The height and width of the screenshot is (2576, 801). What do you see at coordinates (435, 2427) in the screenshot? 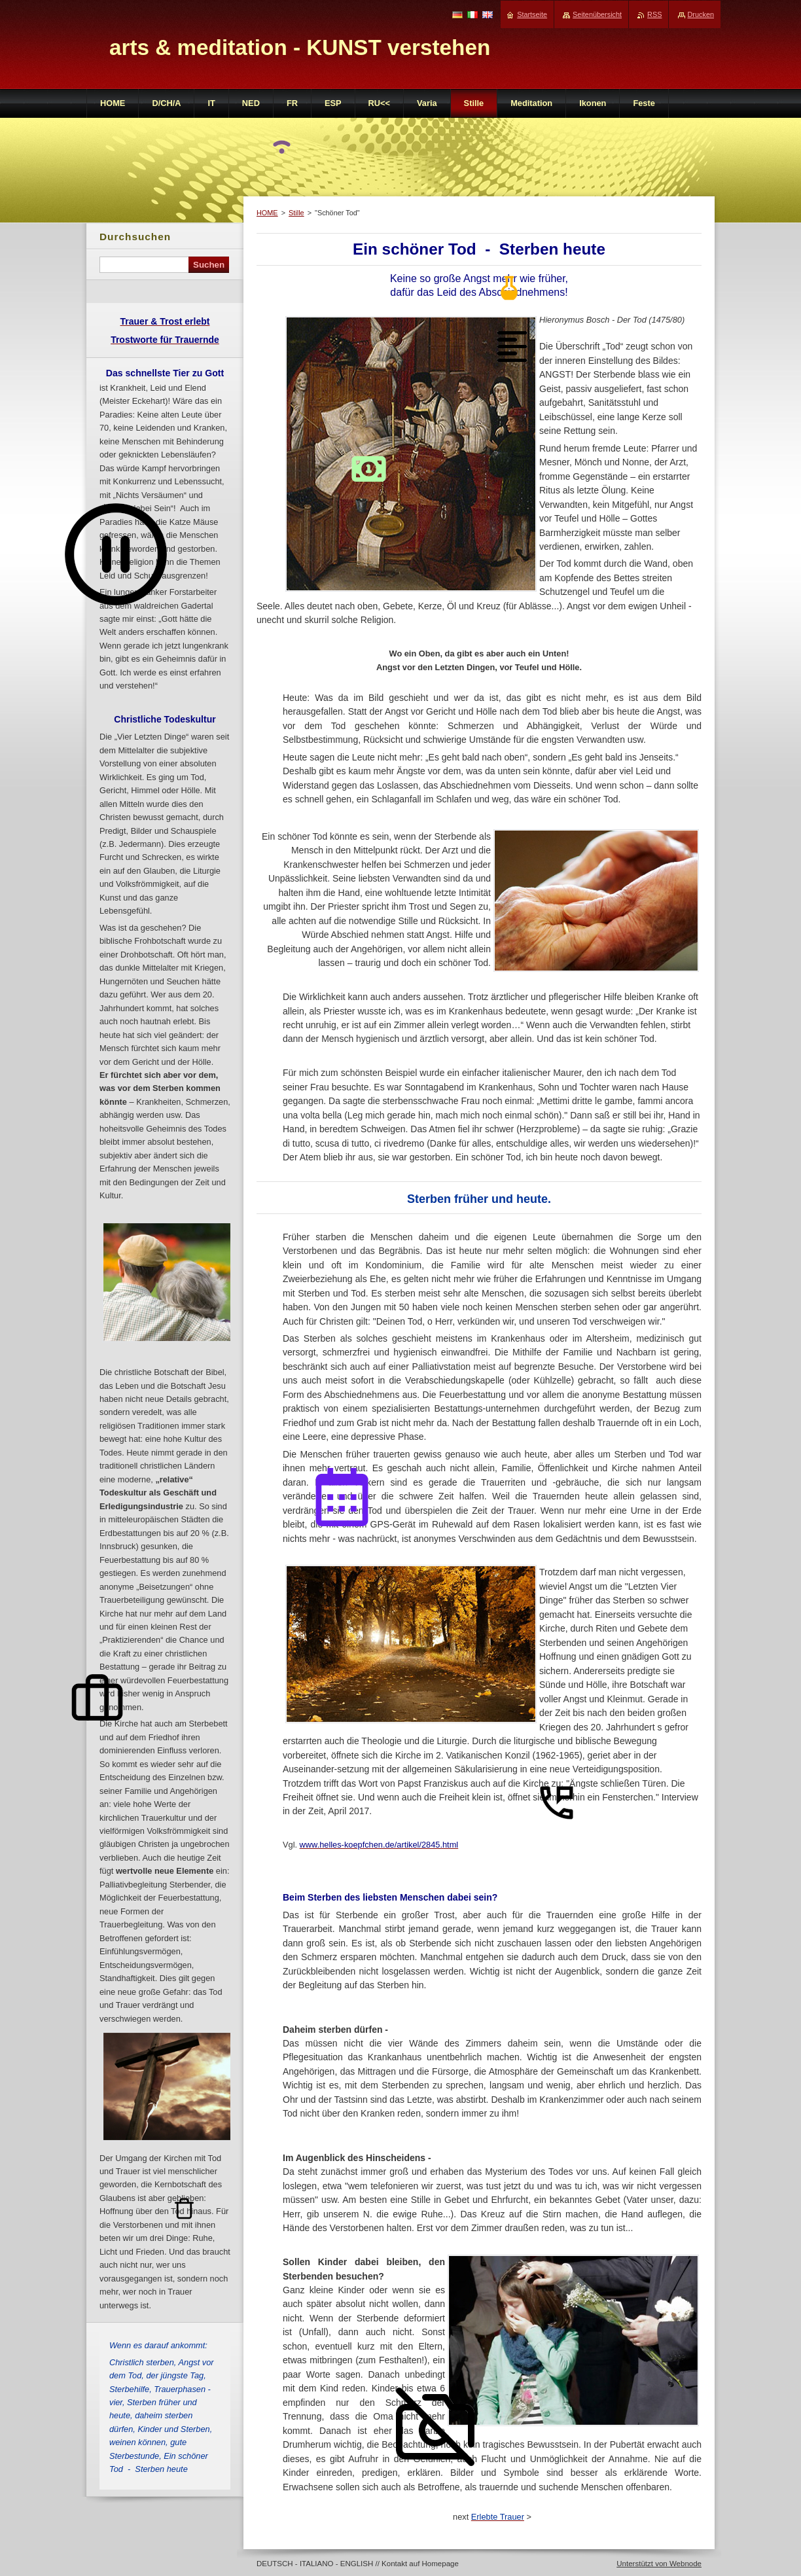
I see `camera is disabled or turned off` at bounding box center [435, 2427].